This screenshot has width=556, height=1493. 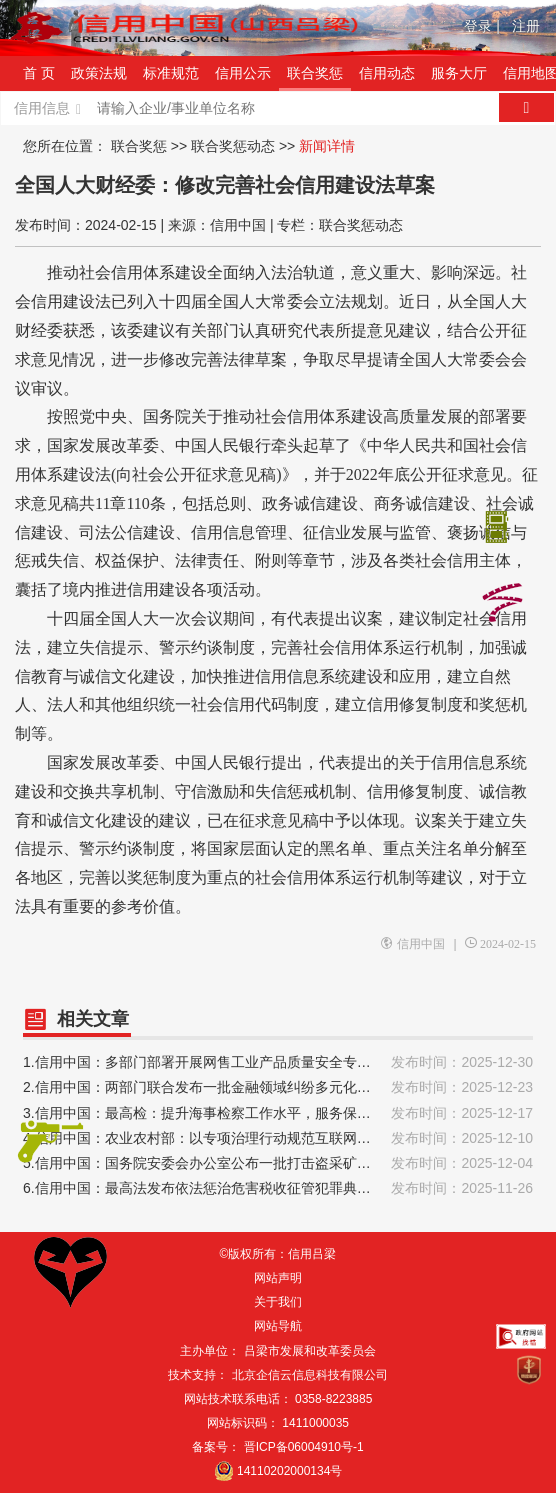 What do you see at coordinates (70, 1272) in the screenshot?
I see `centaur or mythical creature health indicator` at bounding box center [70, 1272].